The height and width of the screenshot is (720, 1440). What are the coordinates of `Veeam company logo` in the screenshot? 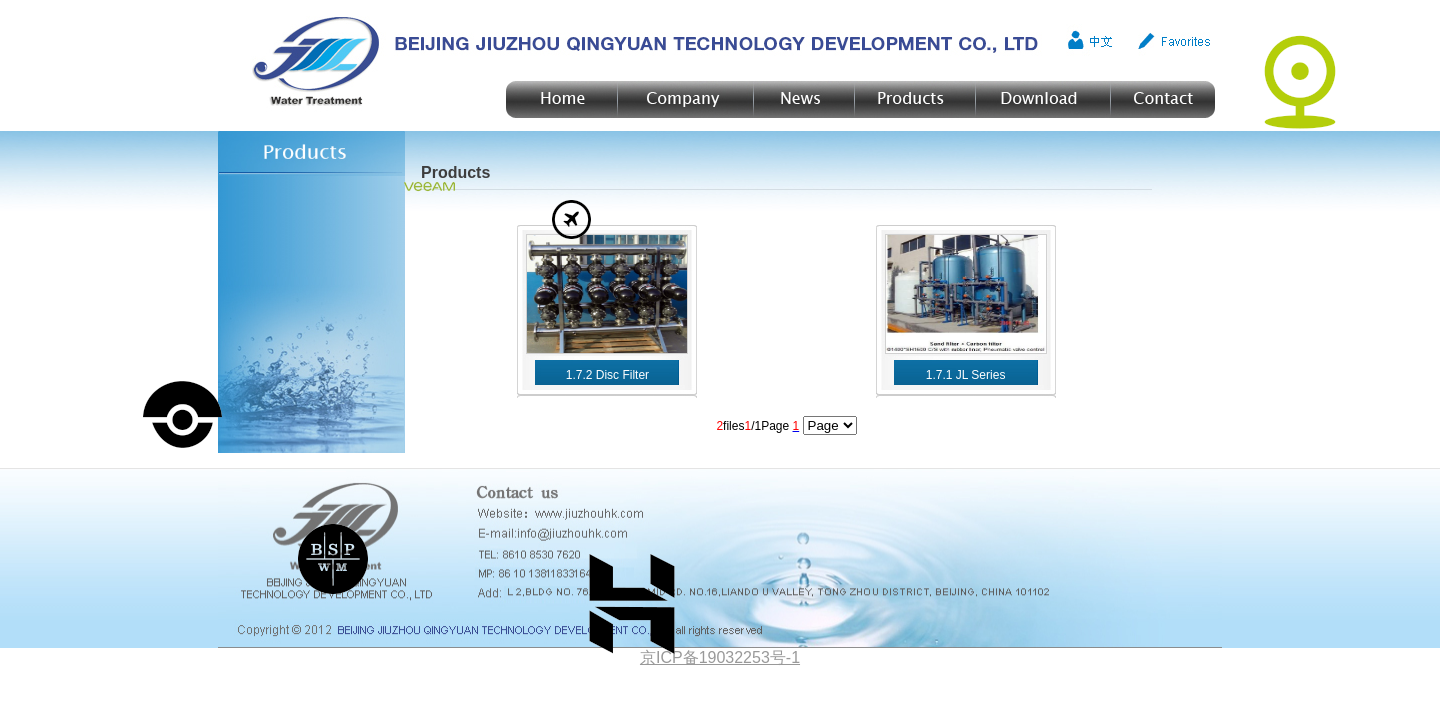 It's located at (429, 186).